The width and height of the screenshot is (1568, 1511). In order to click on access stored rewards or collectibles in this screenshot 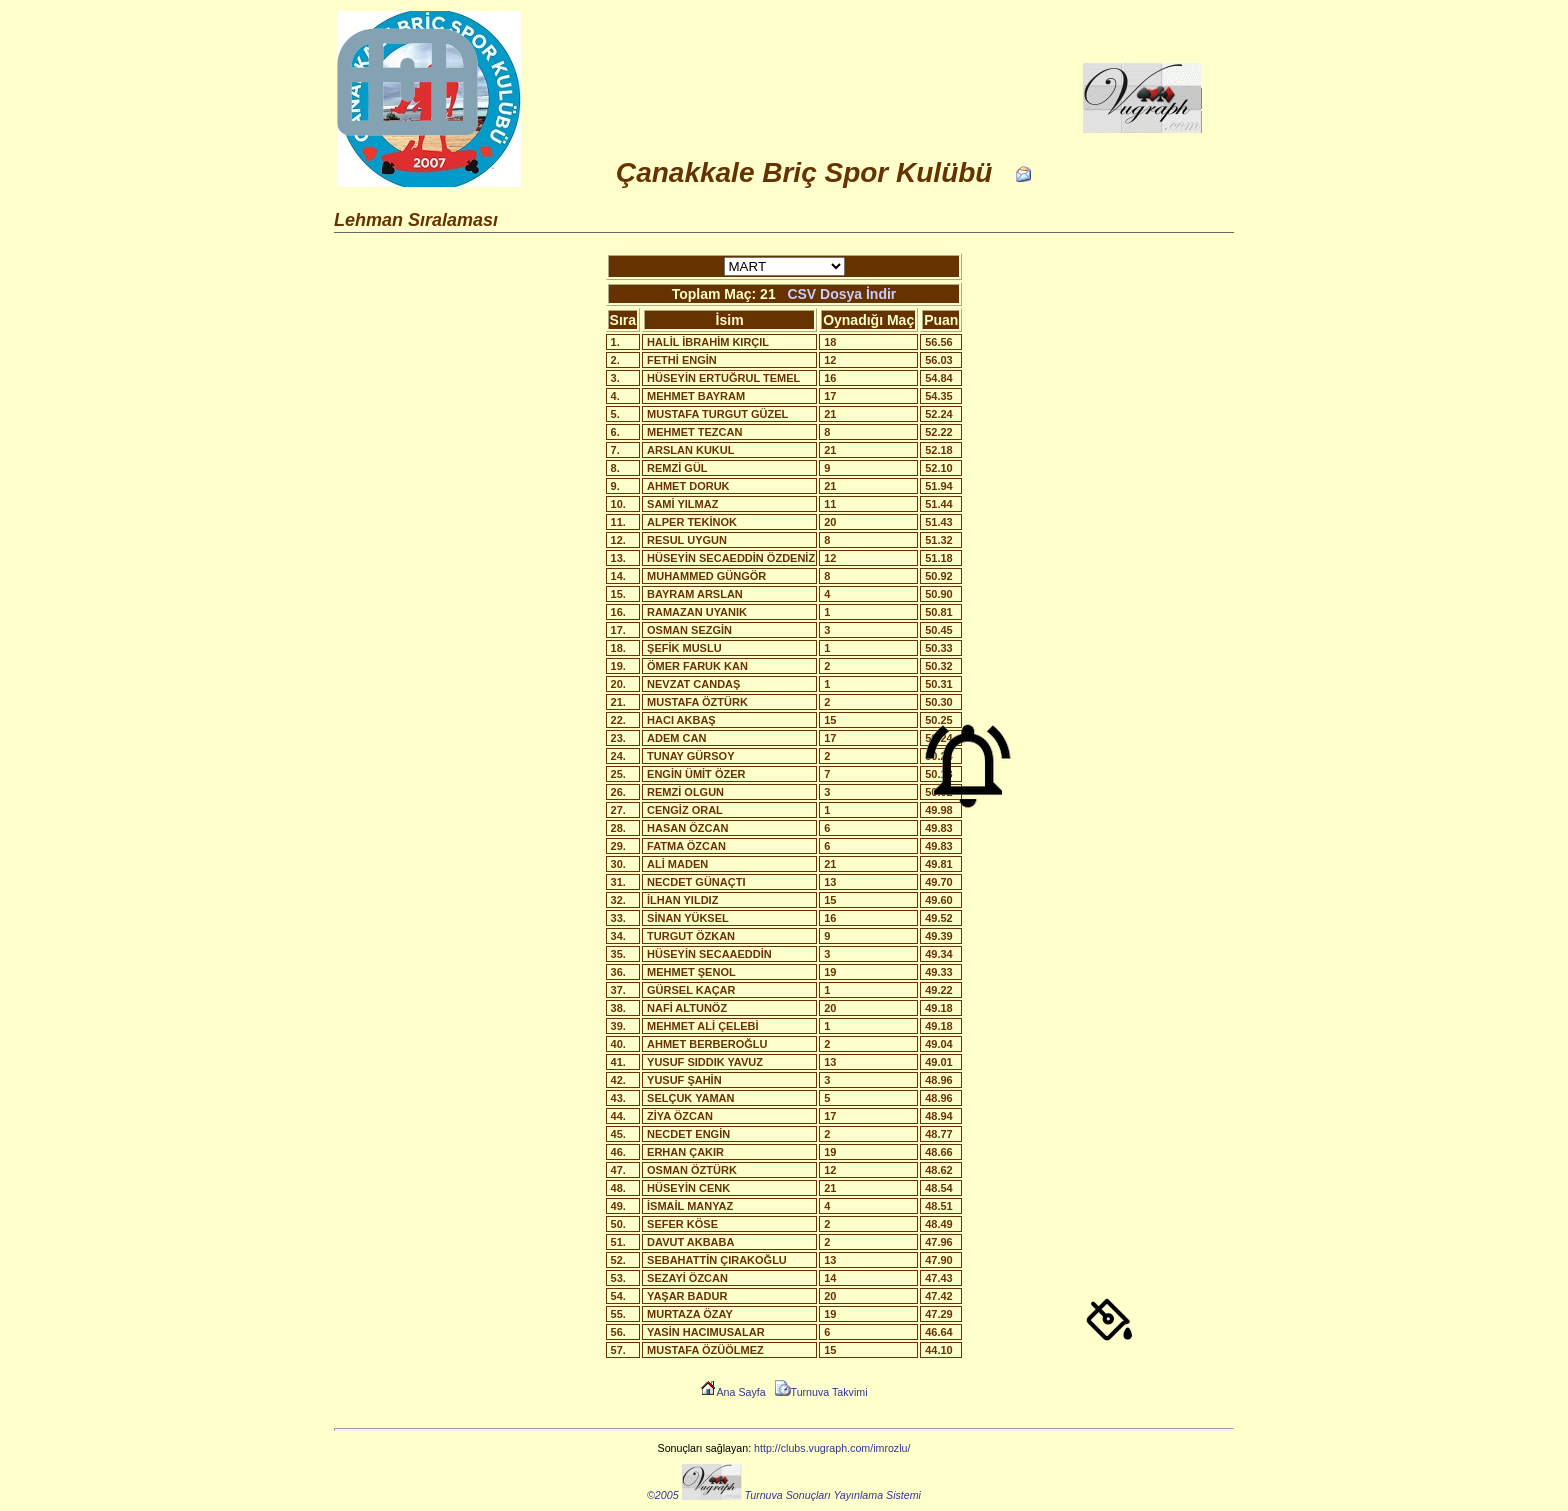, I will do `click(407, 84)`.